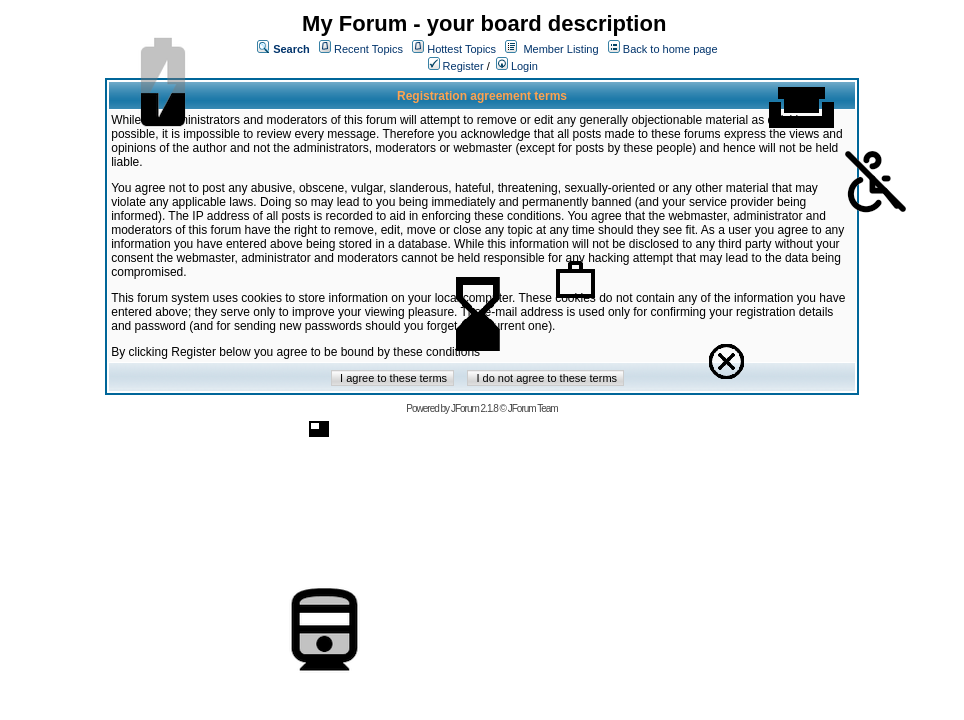  Describe the element at coordinates (324, 633) in the screenshot. I see `get directions to a railway or train station` at that location.